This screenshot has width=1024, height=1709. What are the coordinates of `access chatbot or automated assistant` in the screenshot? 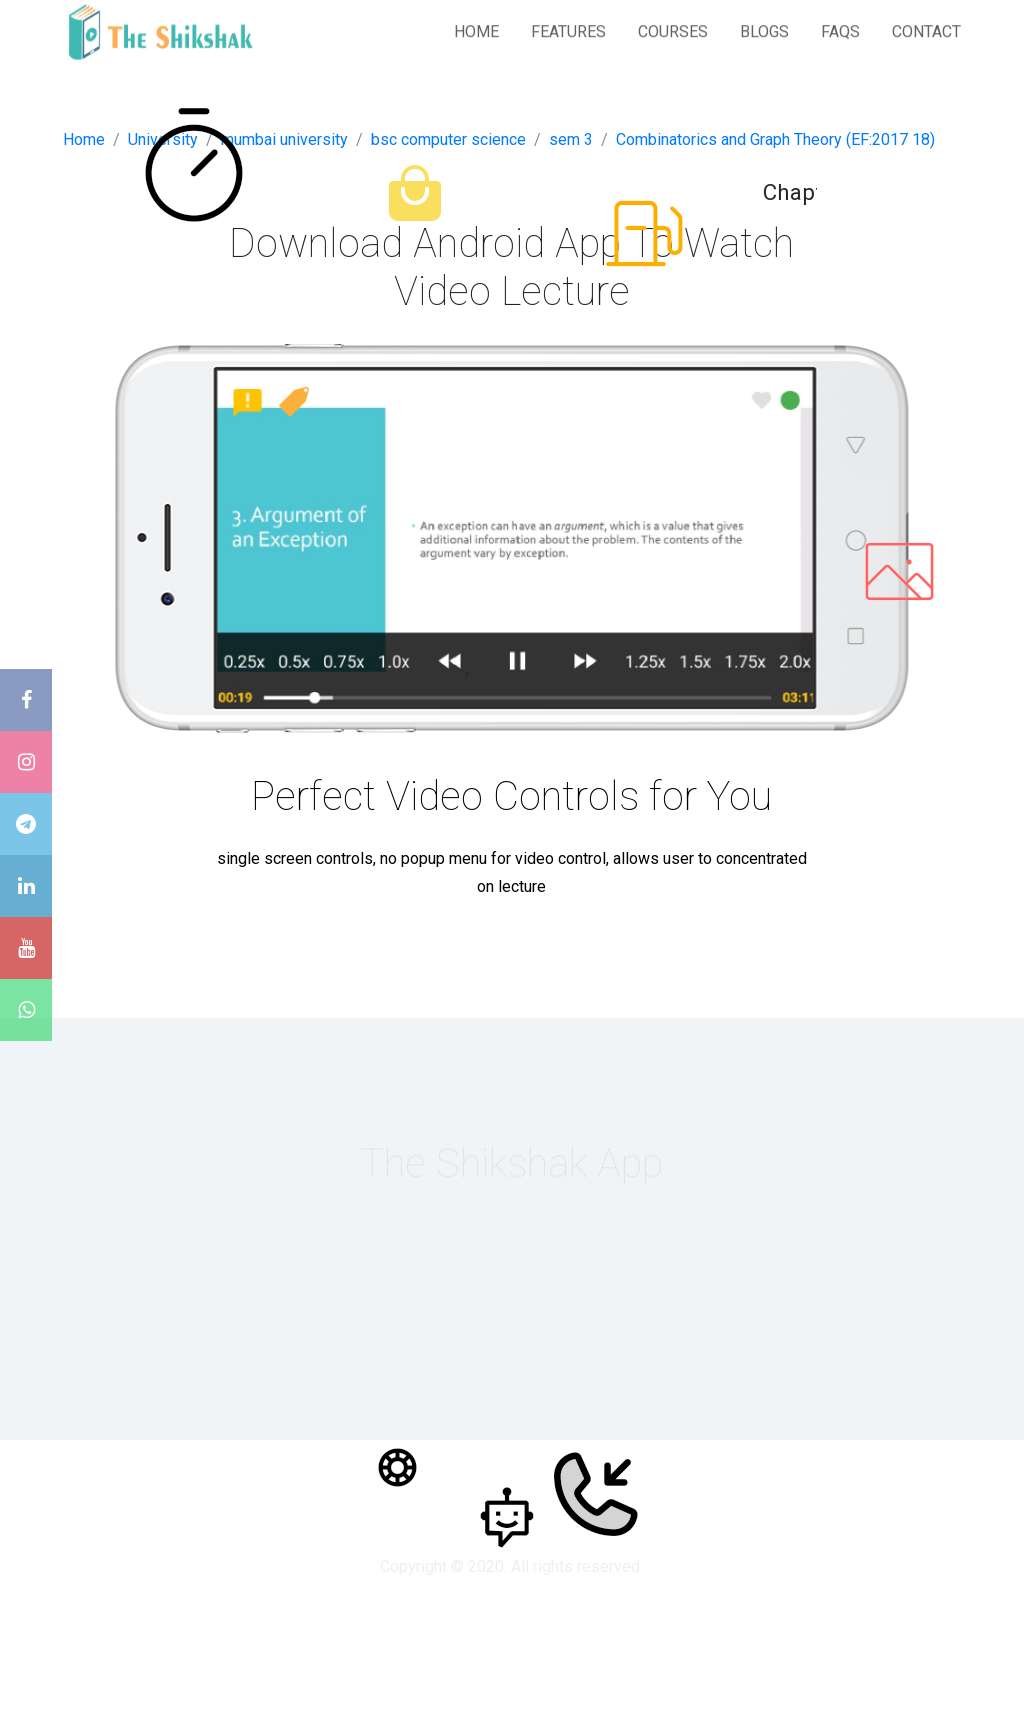 It's located at (507, 1518).